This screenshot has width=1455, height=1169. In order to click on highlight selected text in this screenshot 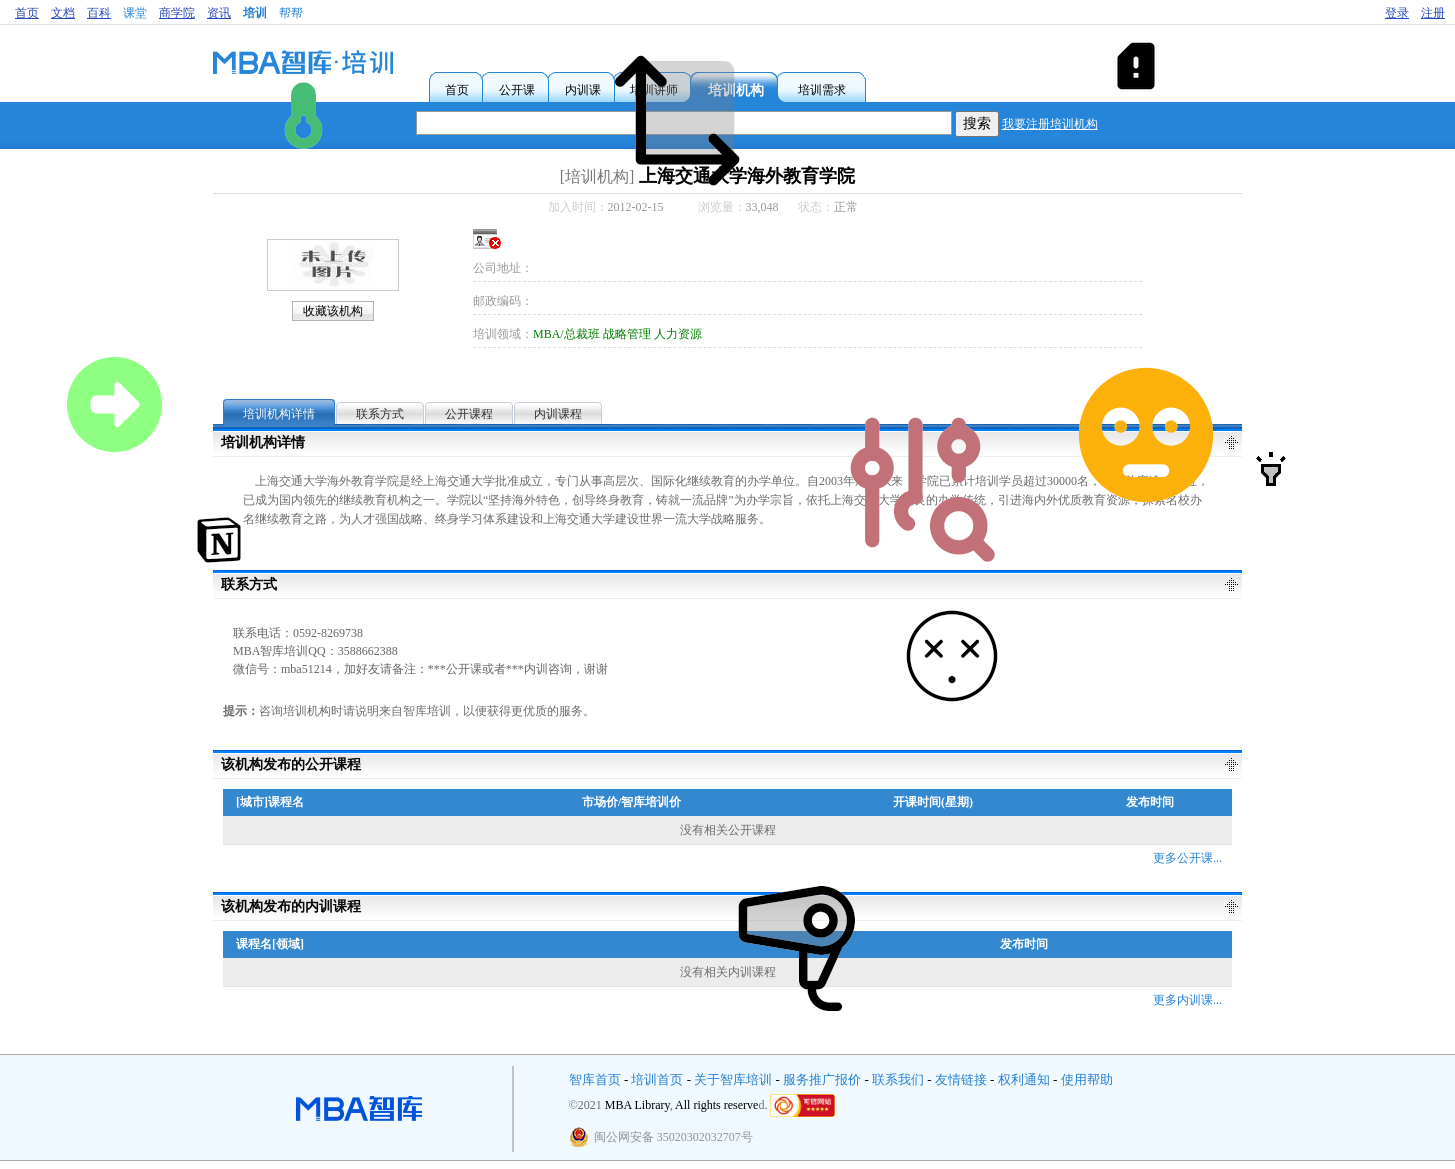, I will do `click(1271, 469)`.